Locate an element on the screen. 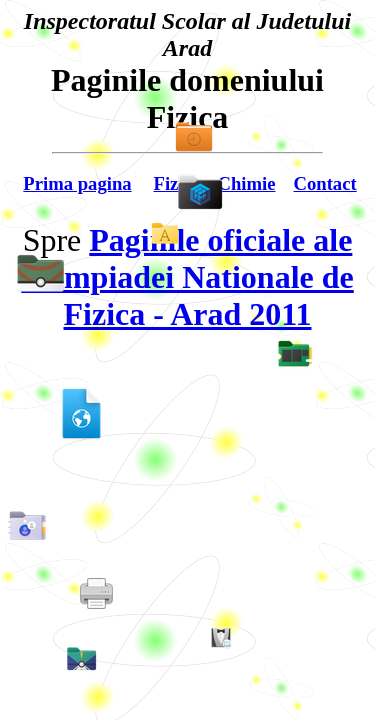  open the fonts folder is located at coordinates (165, 234).